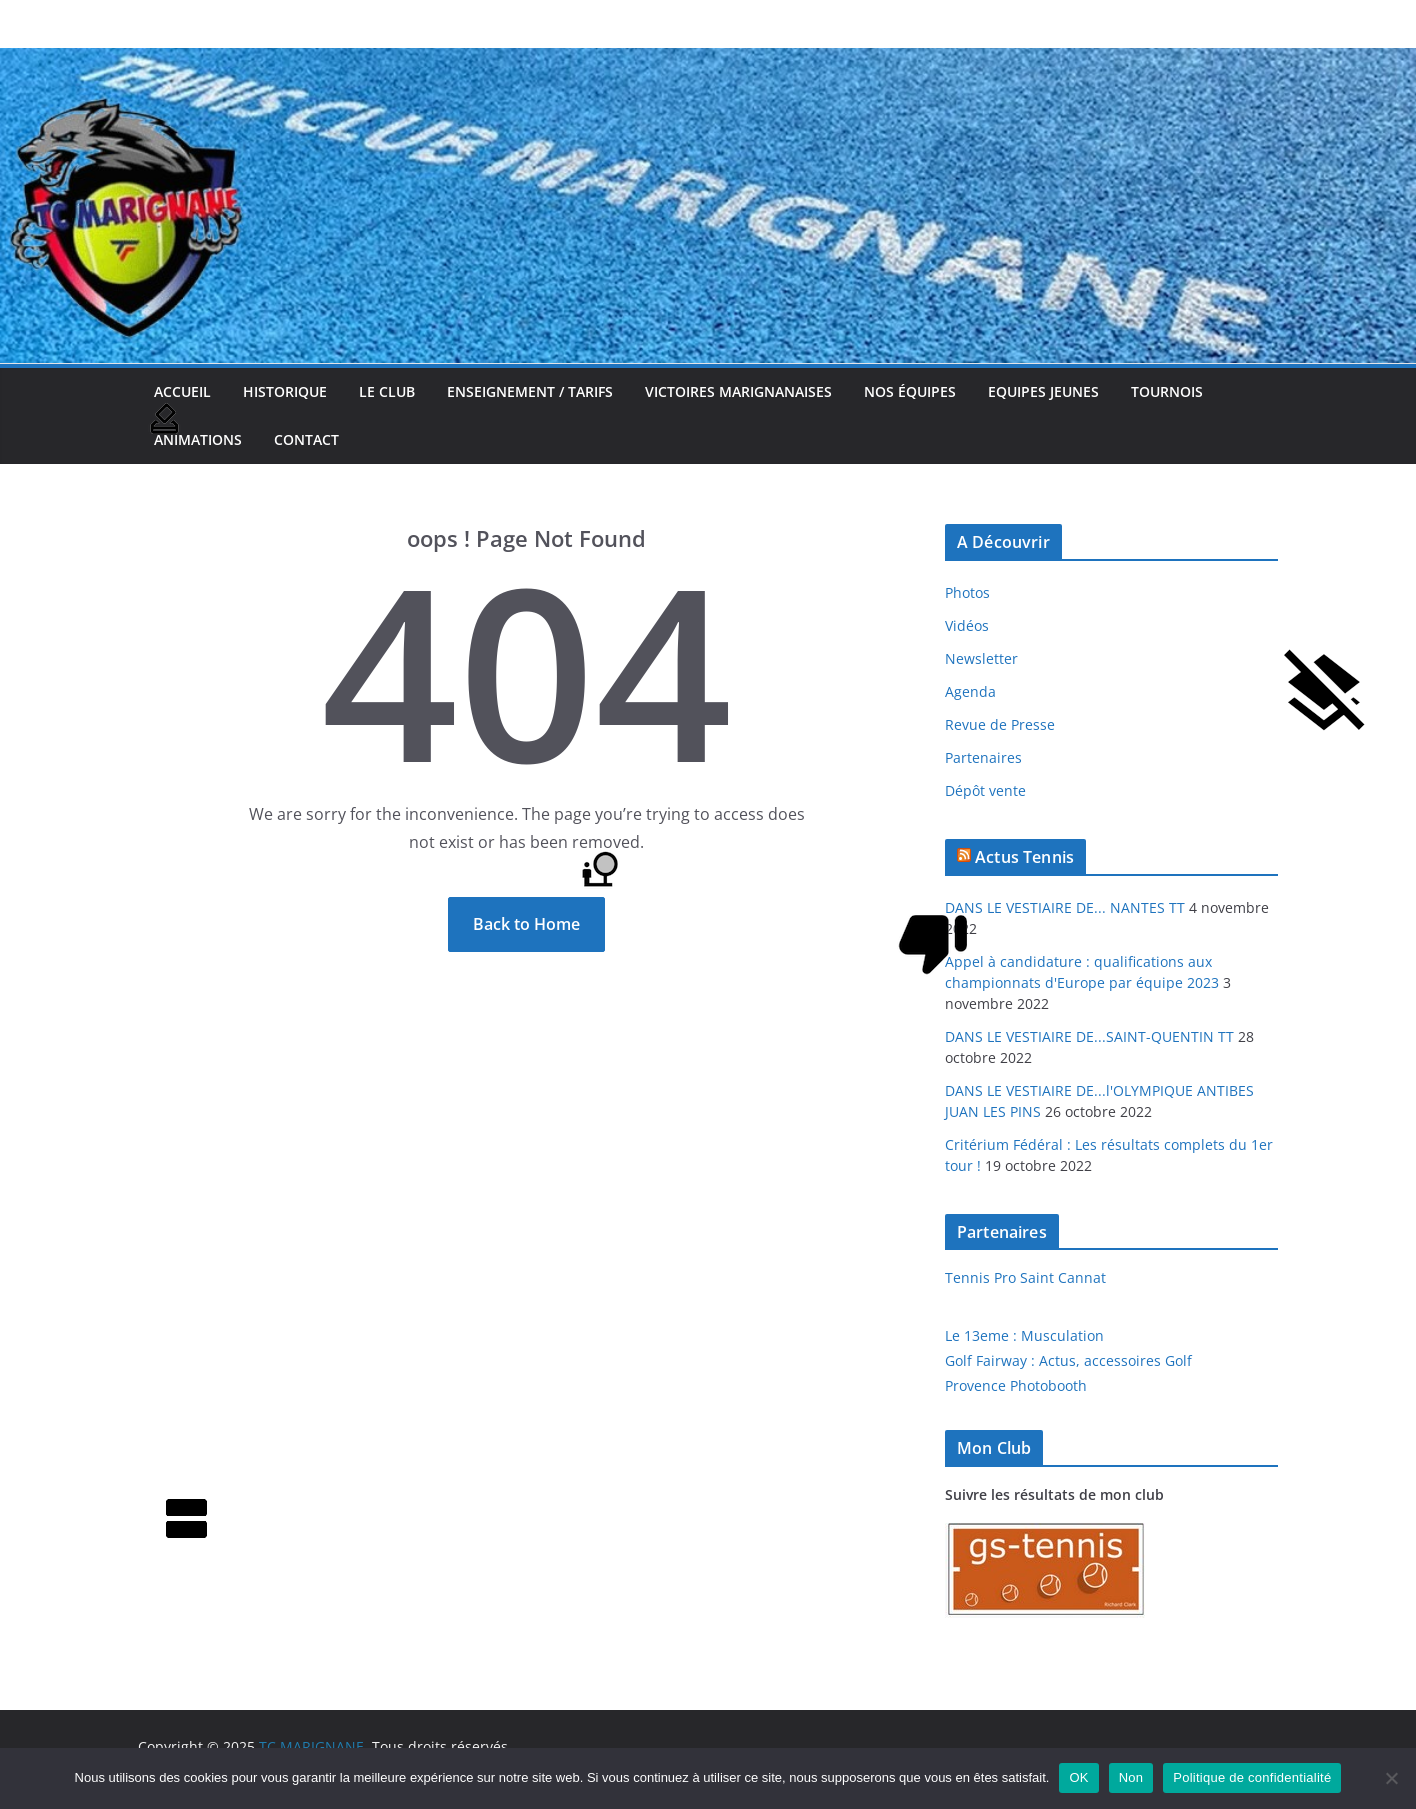 The width and height of the screenshot is (1416, 1809). What do you see at coordinates (164, 418) in the screenshot?
I see `cast your vote or submit a ballot` at bounding box center [164, 418].